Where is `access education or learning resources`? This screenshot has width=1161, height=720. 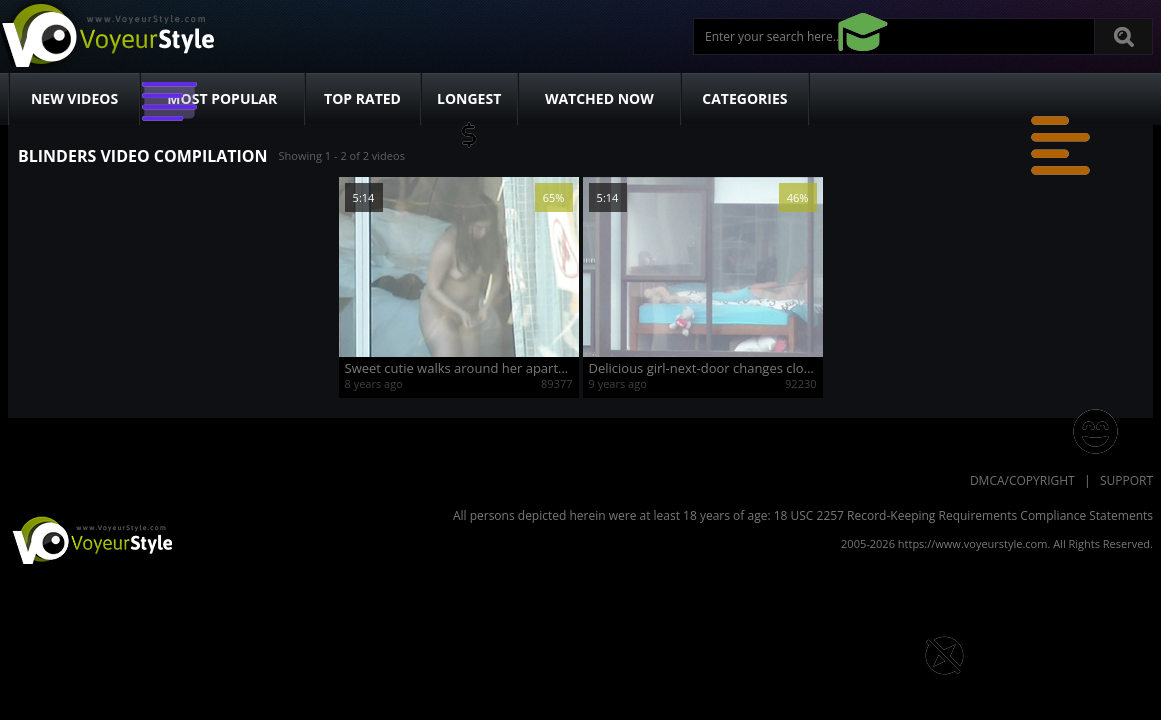
access education or learning resources is located at coordinates (863, 32).